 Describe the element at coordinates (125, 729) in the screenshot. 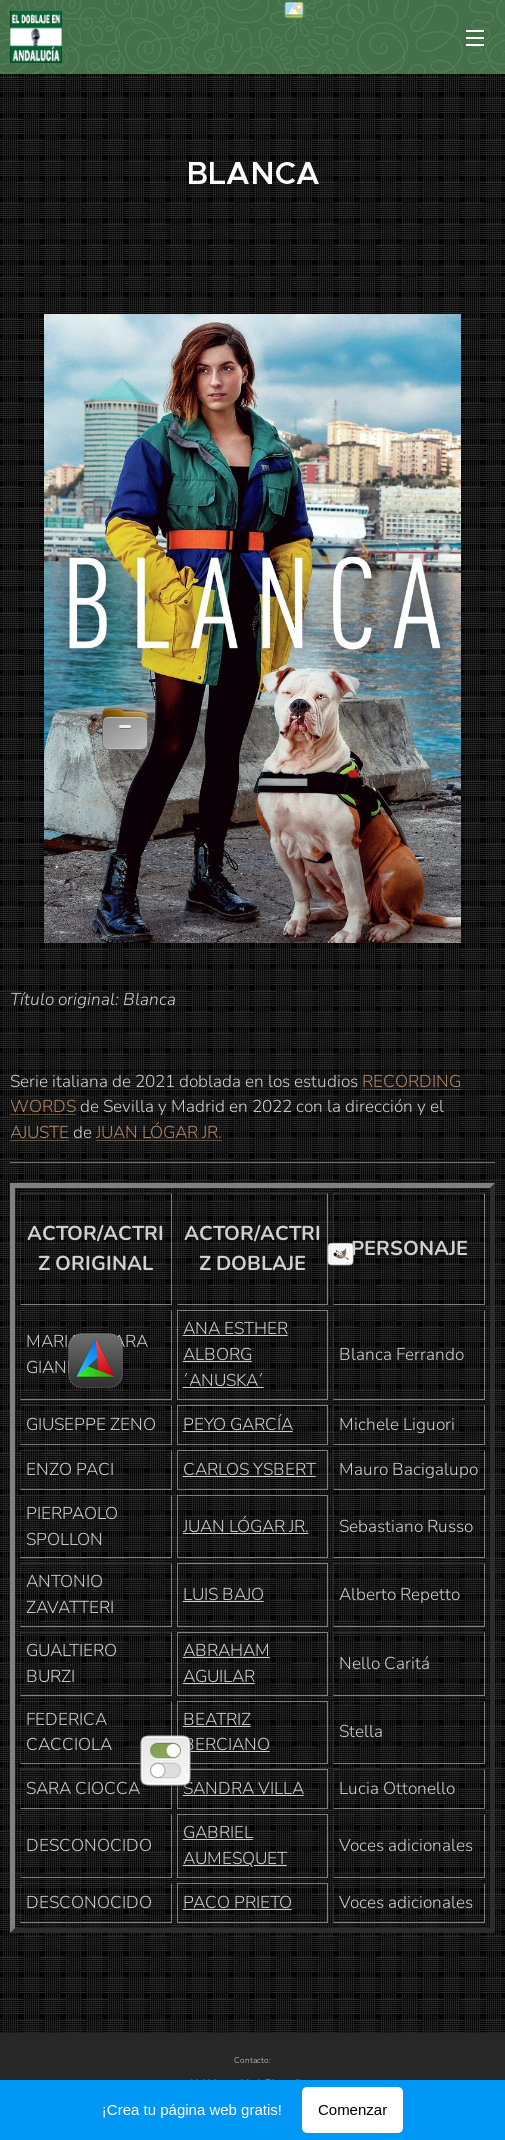

I see `open the file manager` at that location.